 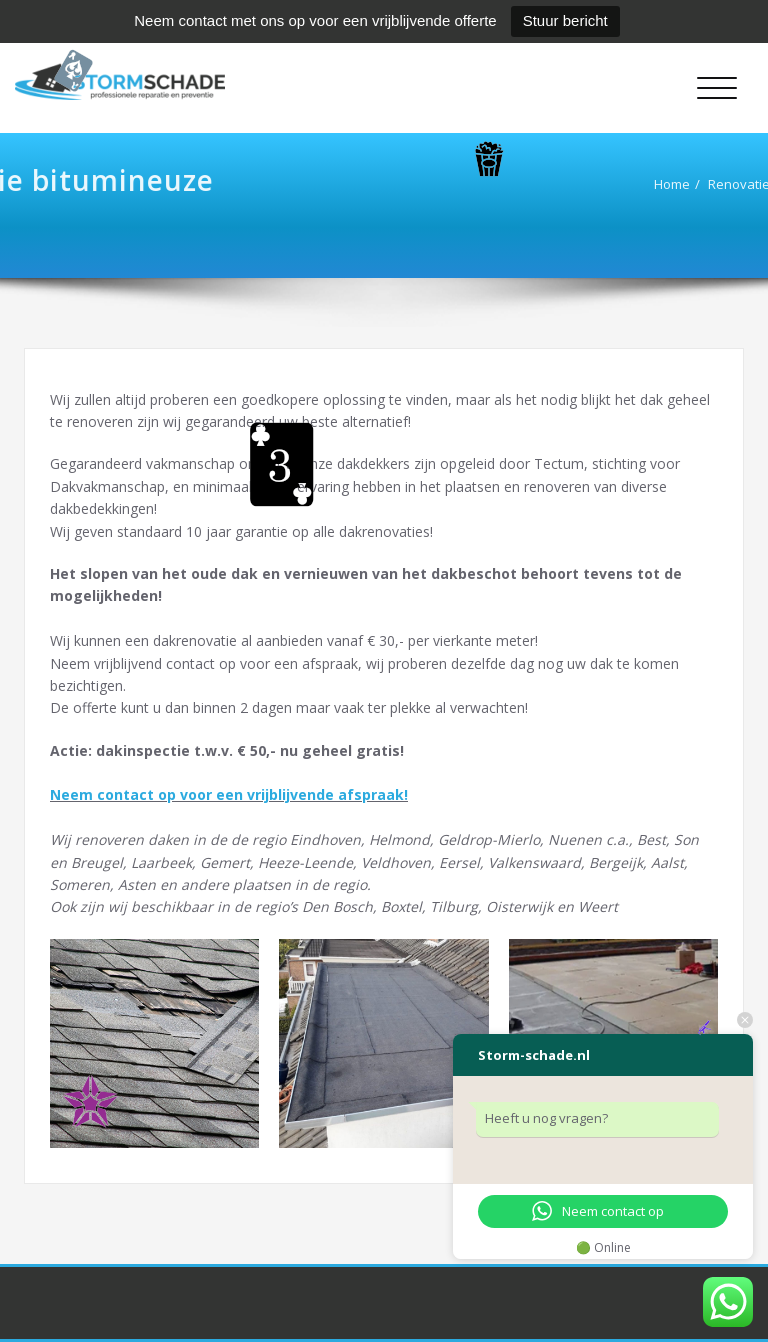 What do you see at coordinates (281, 464) in the screenshot?
I see `three of clubs playing card` at bounding box center [281, 464].